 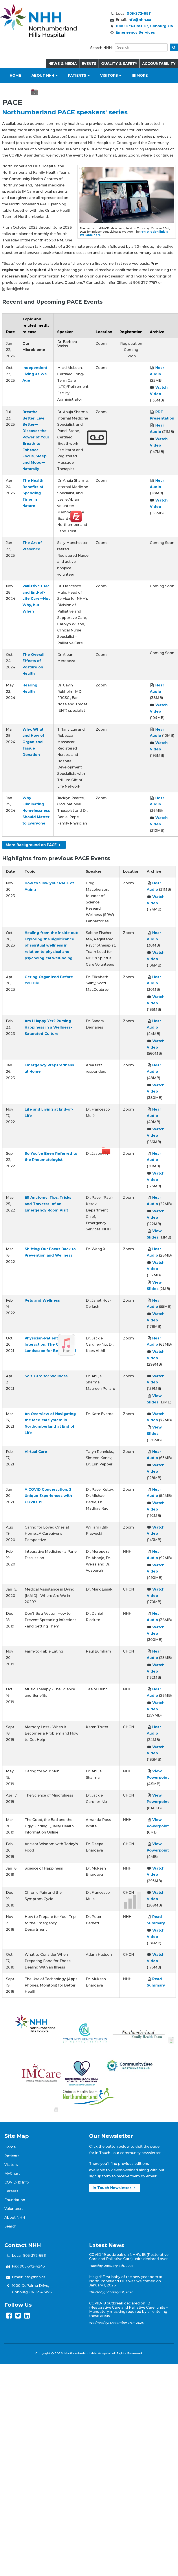 I want to click on access scanner device settings, so click(x=56, y=2109).